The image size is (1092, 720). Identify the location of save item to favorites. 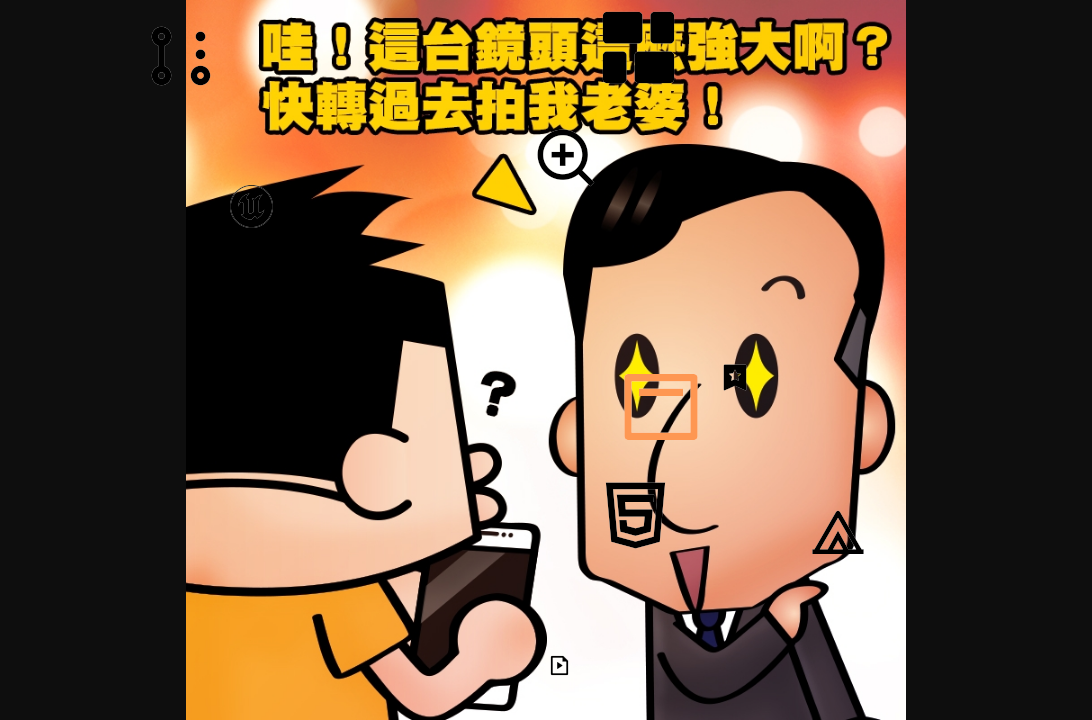
(735, 377).